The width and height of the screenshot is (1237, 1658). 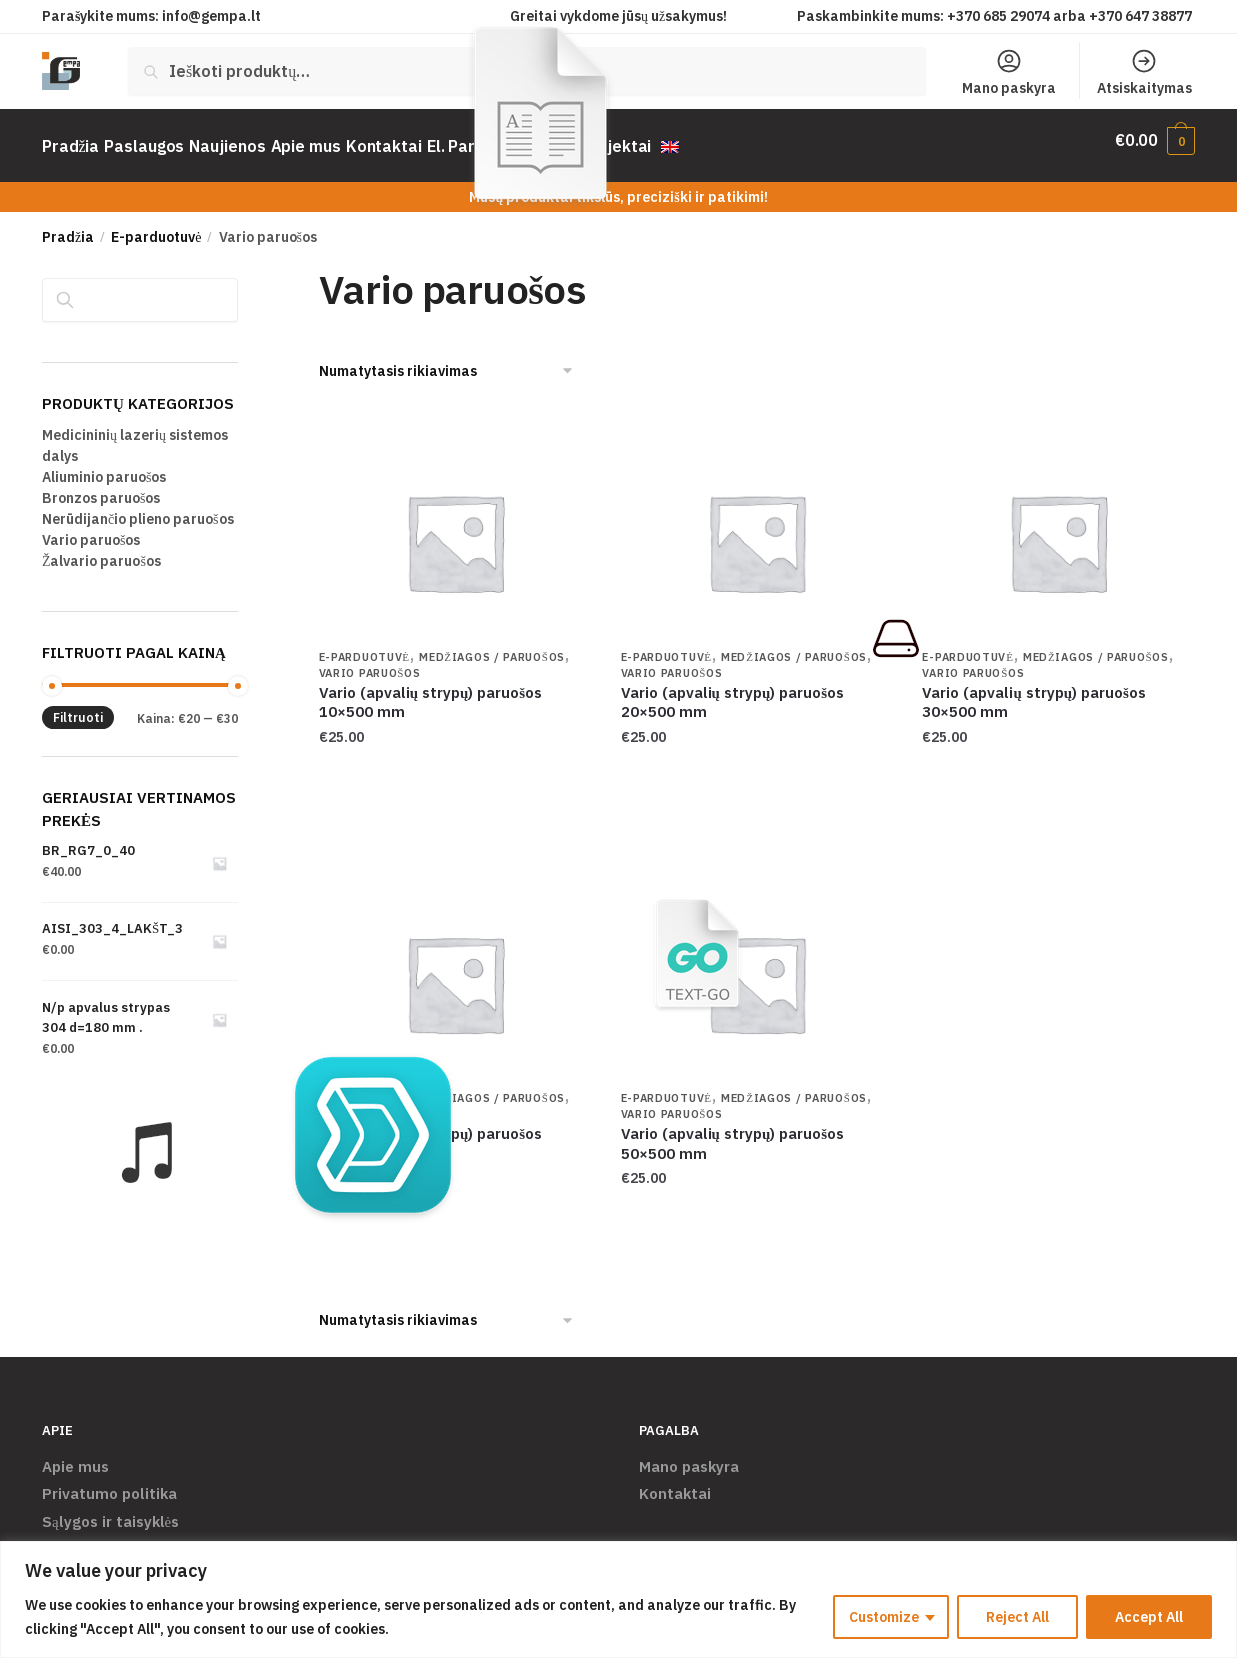 What do you see at coordinates (540, 116) in the screenshot?
I see `a mobipocket ebook file` at bounding box center [540, 116].